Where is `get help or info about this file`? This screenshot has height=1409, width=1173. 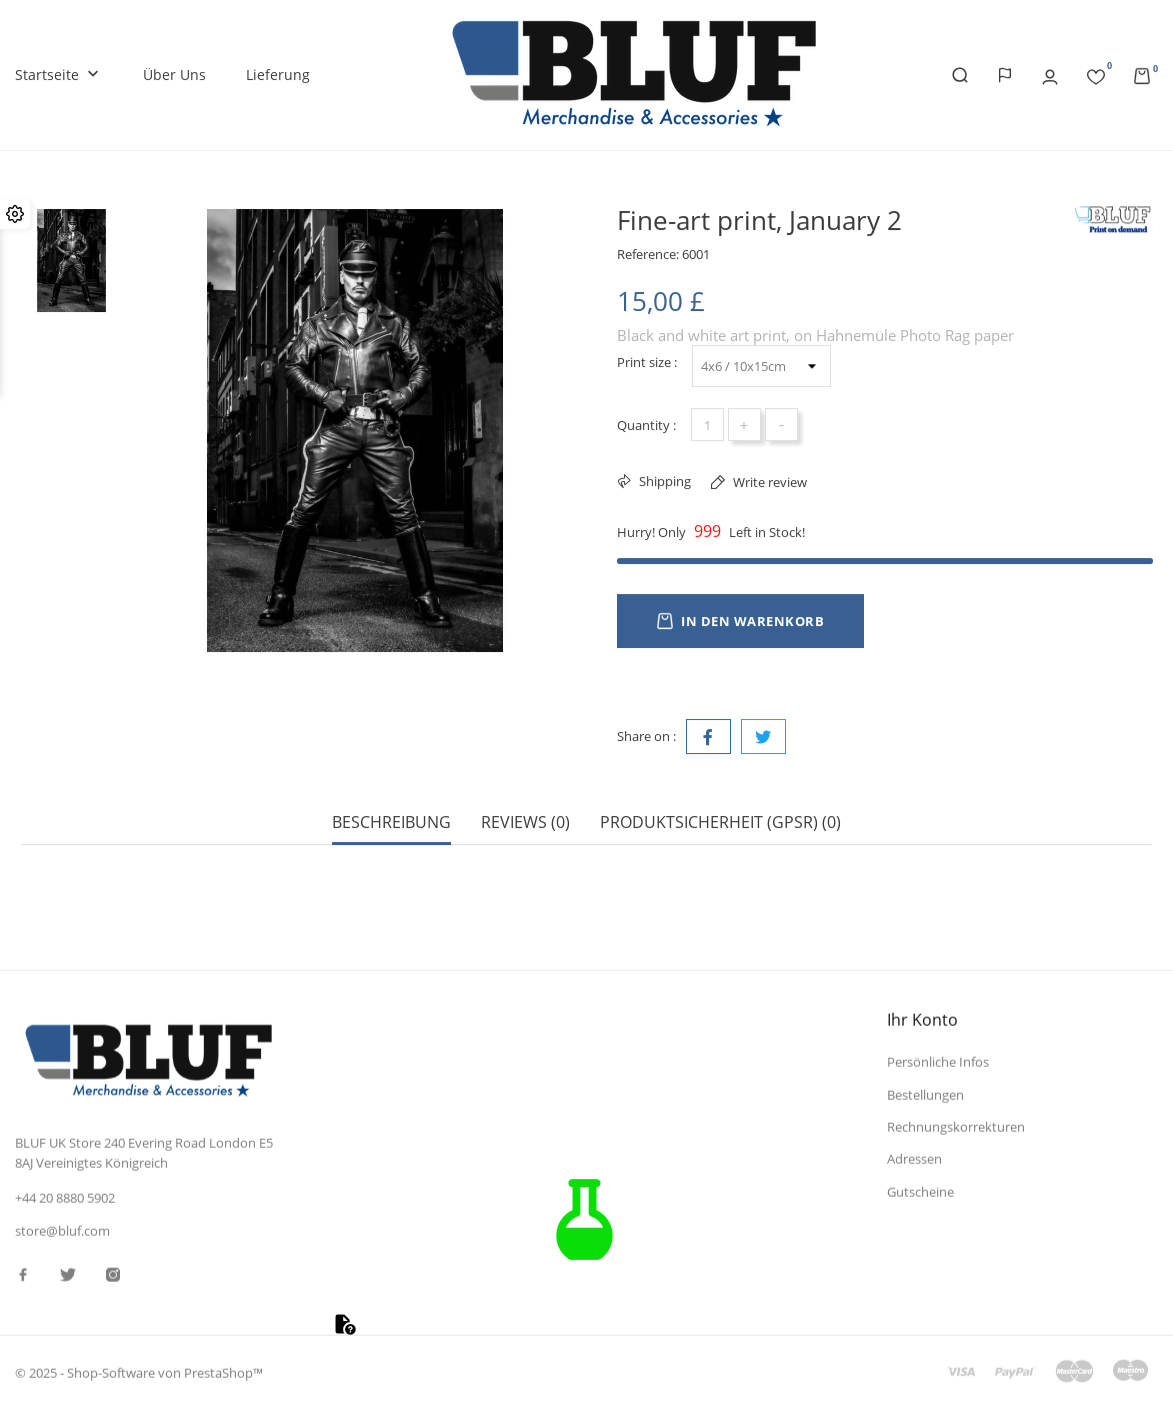
get help or info about this file is located at coordinates (345, 1324).